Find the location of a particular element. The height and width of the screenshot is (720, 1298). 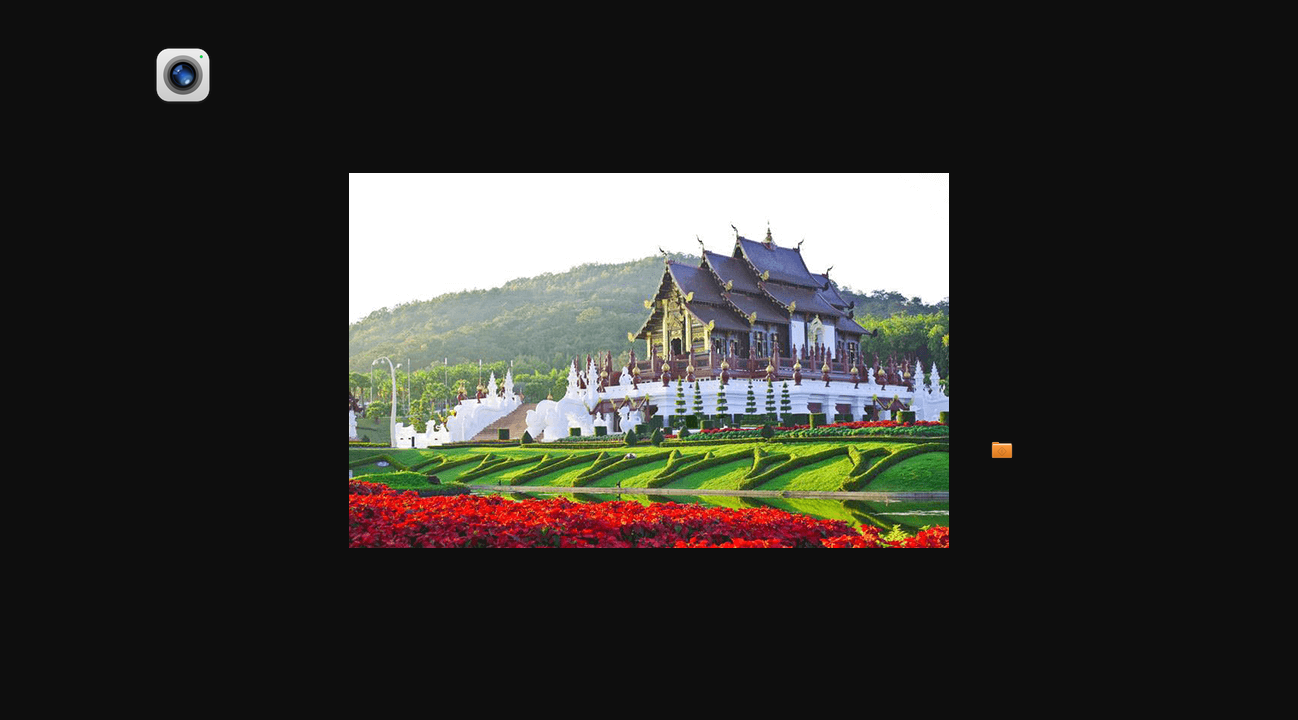

open public or shared folder is located at coordinates (1002, 450).